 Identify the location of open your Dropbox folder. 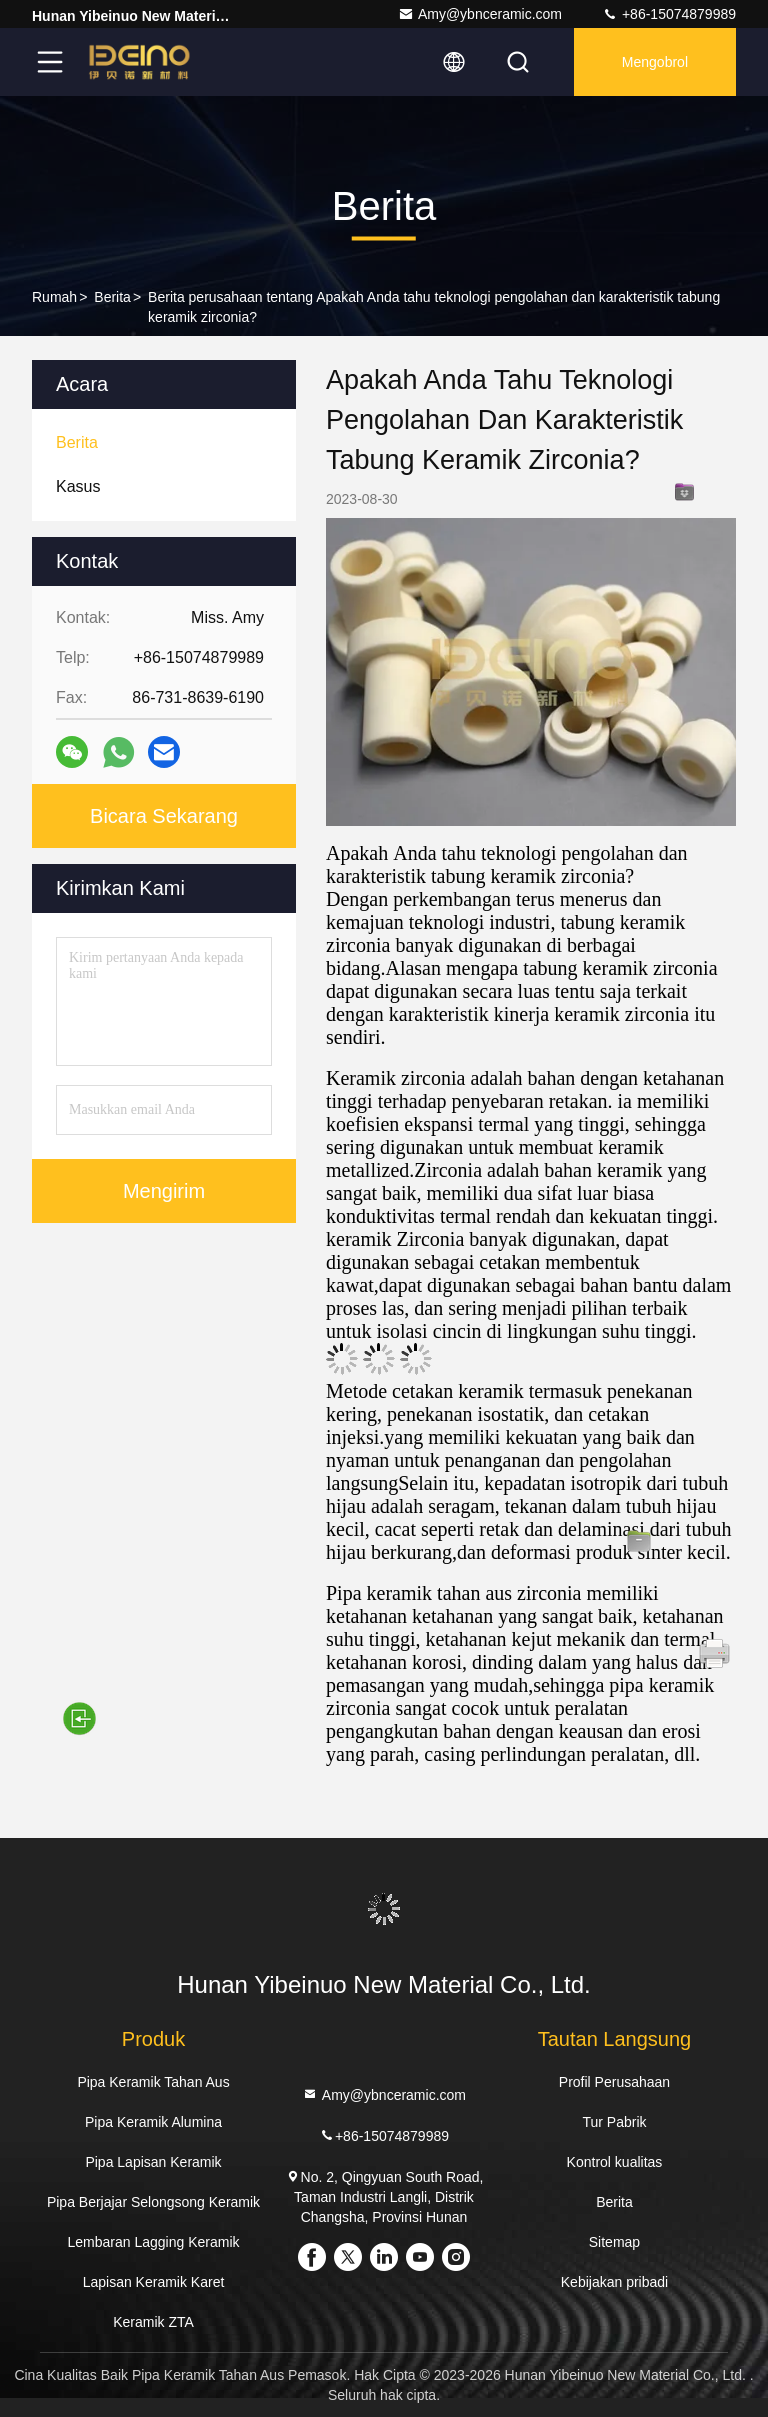
(684, 491).